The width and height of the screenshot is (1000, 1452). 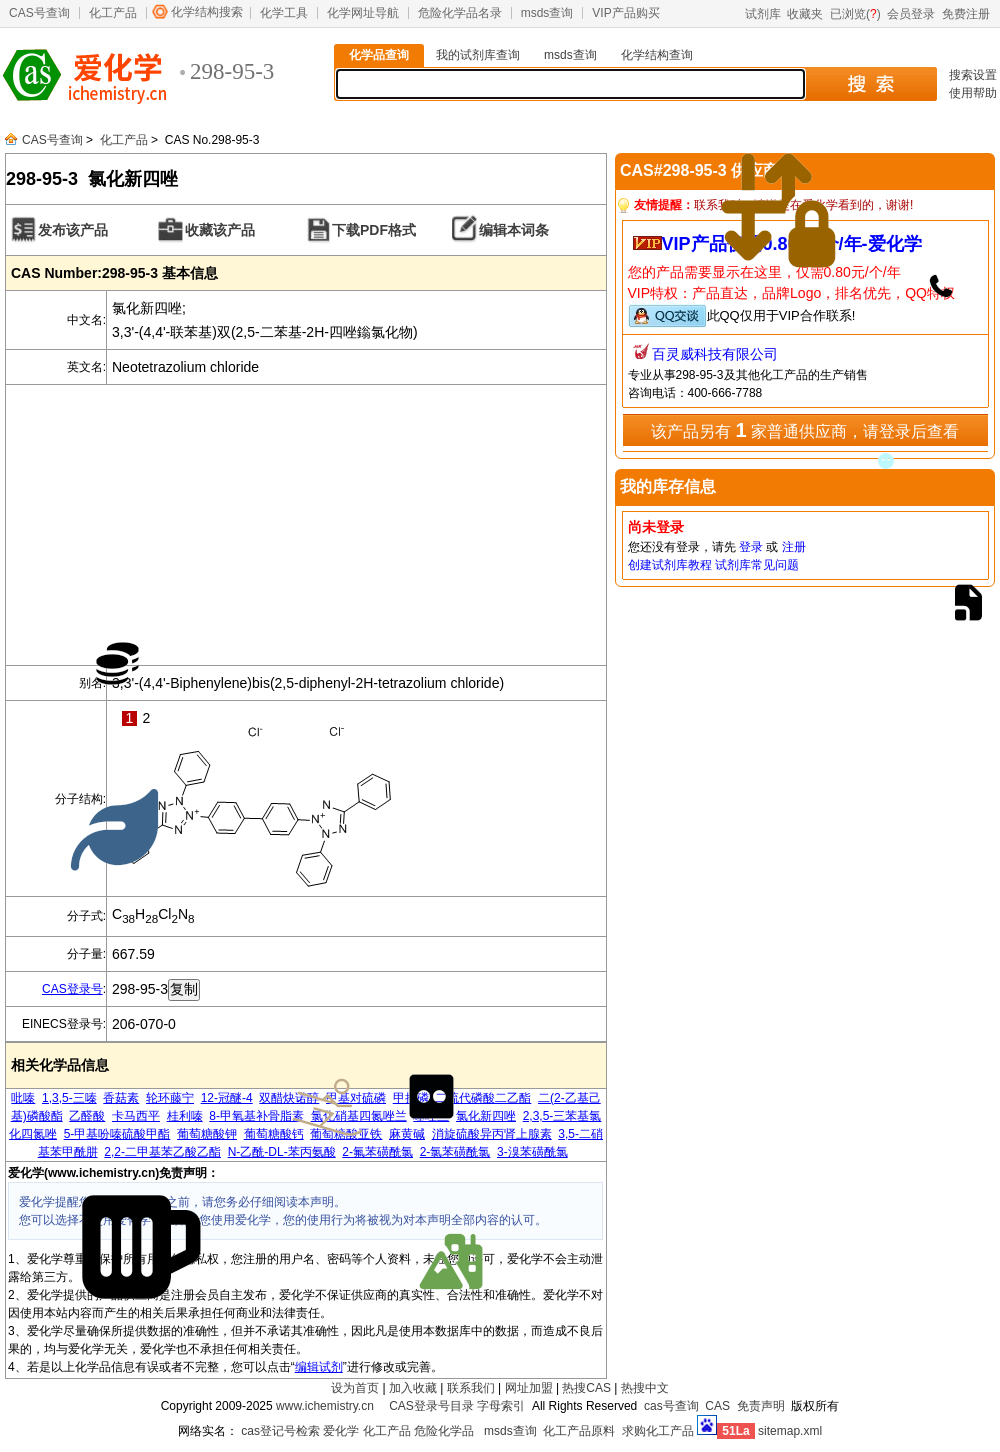 I want to click on access ski resort or winter sports information, so click(x=327, y=1108).